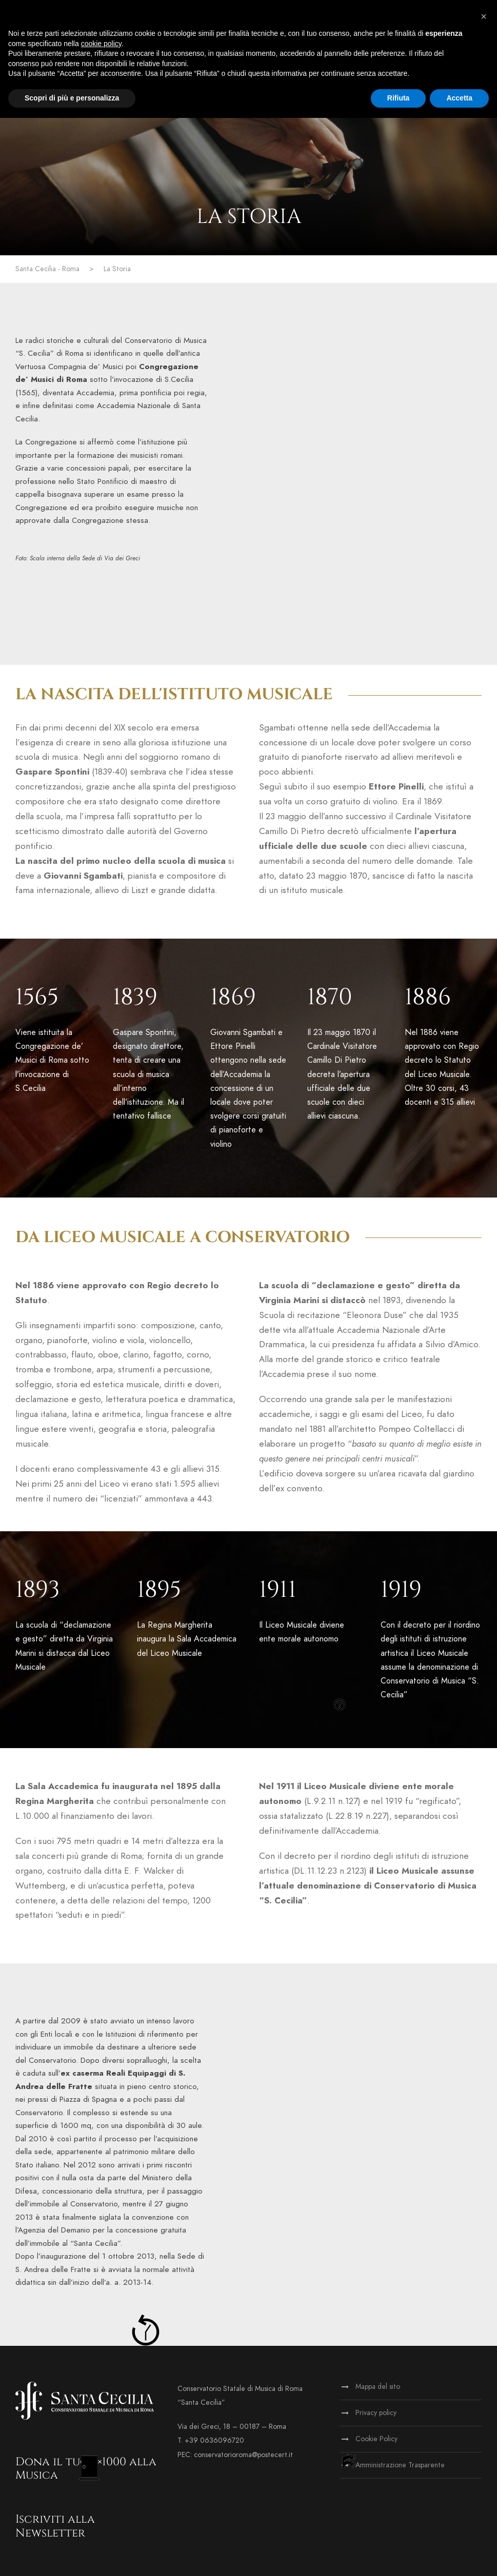  I want to click on access help or support documentation, so click(340, 1705).